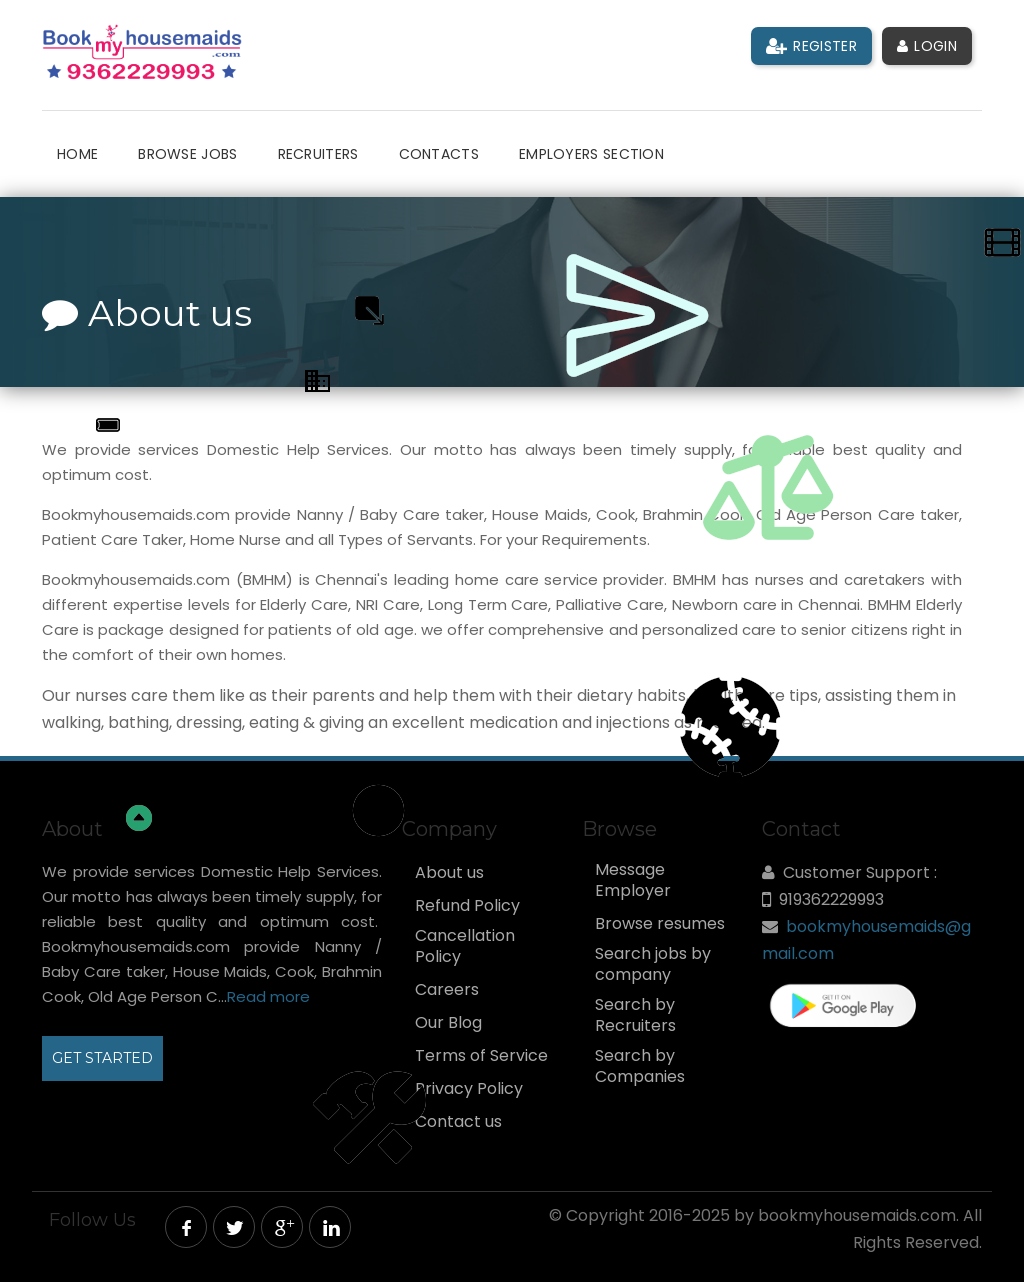  Describe the element at coordinates (1002, 242) in the screenshot. I see `access video or film content` at that location.